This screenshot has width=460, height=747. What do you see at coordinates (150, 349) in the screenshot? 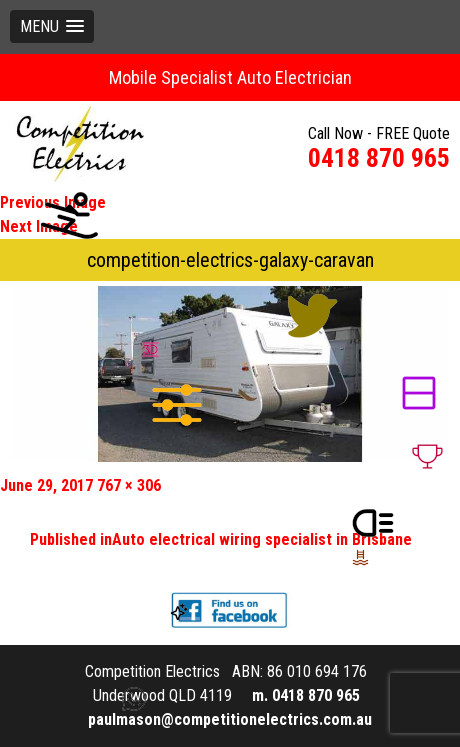
I see `switch to 3D view mode` at bounding box center [150, 349].